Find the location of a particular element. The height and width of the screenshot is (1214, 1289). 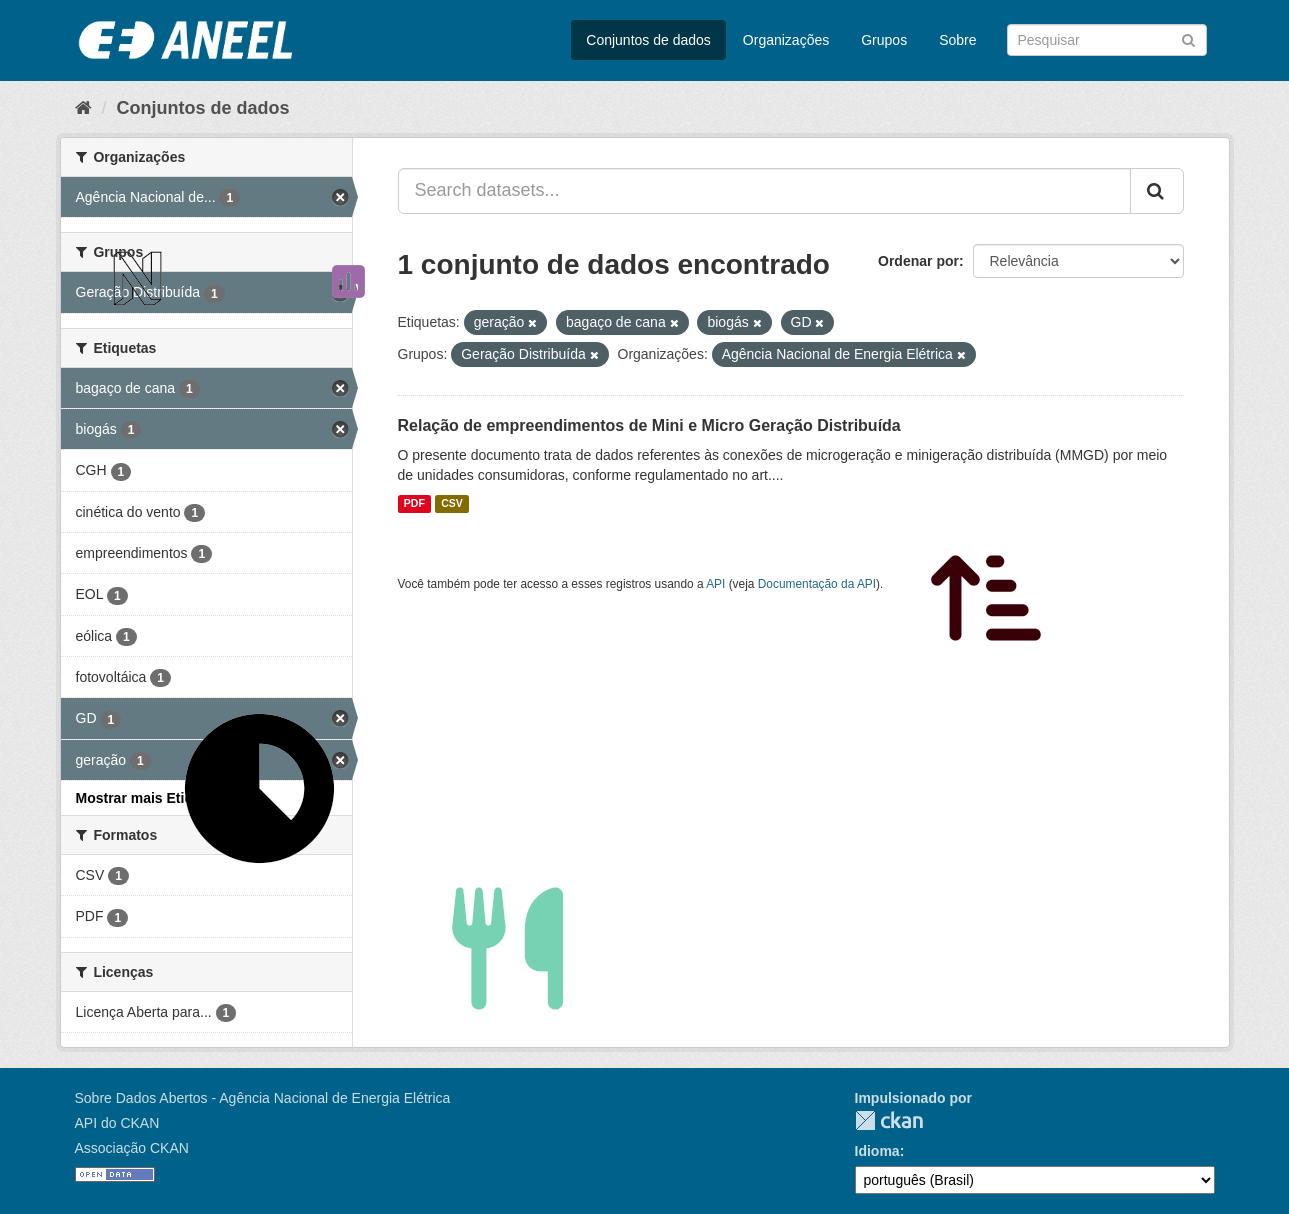

indicates approximately 25% progress complete is located at coordinates (259, 788).